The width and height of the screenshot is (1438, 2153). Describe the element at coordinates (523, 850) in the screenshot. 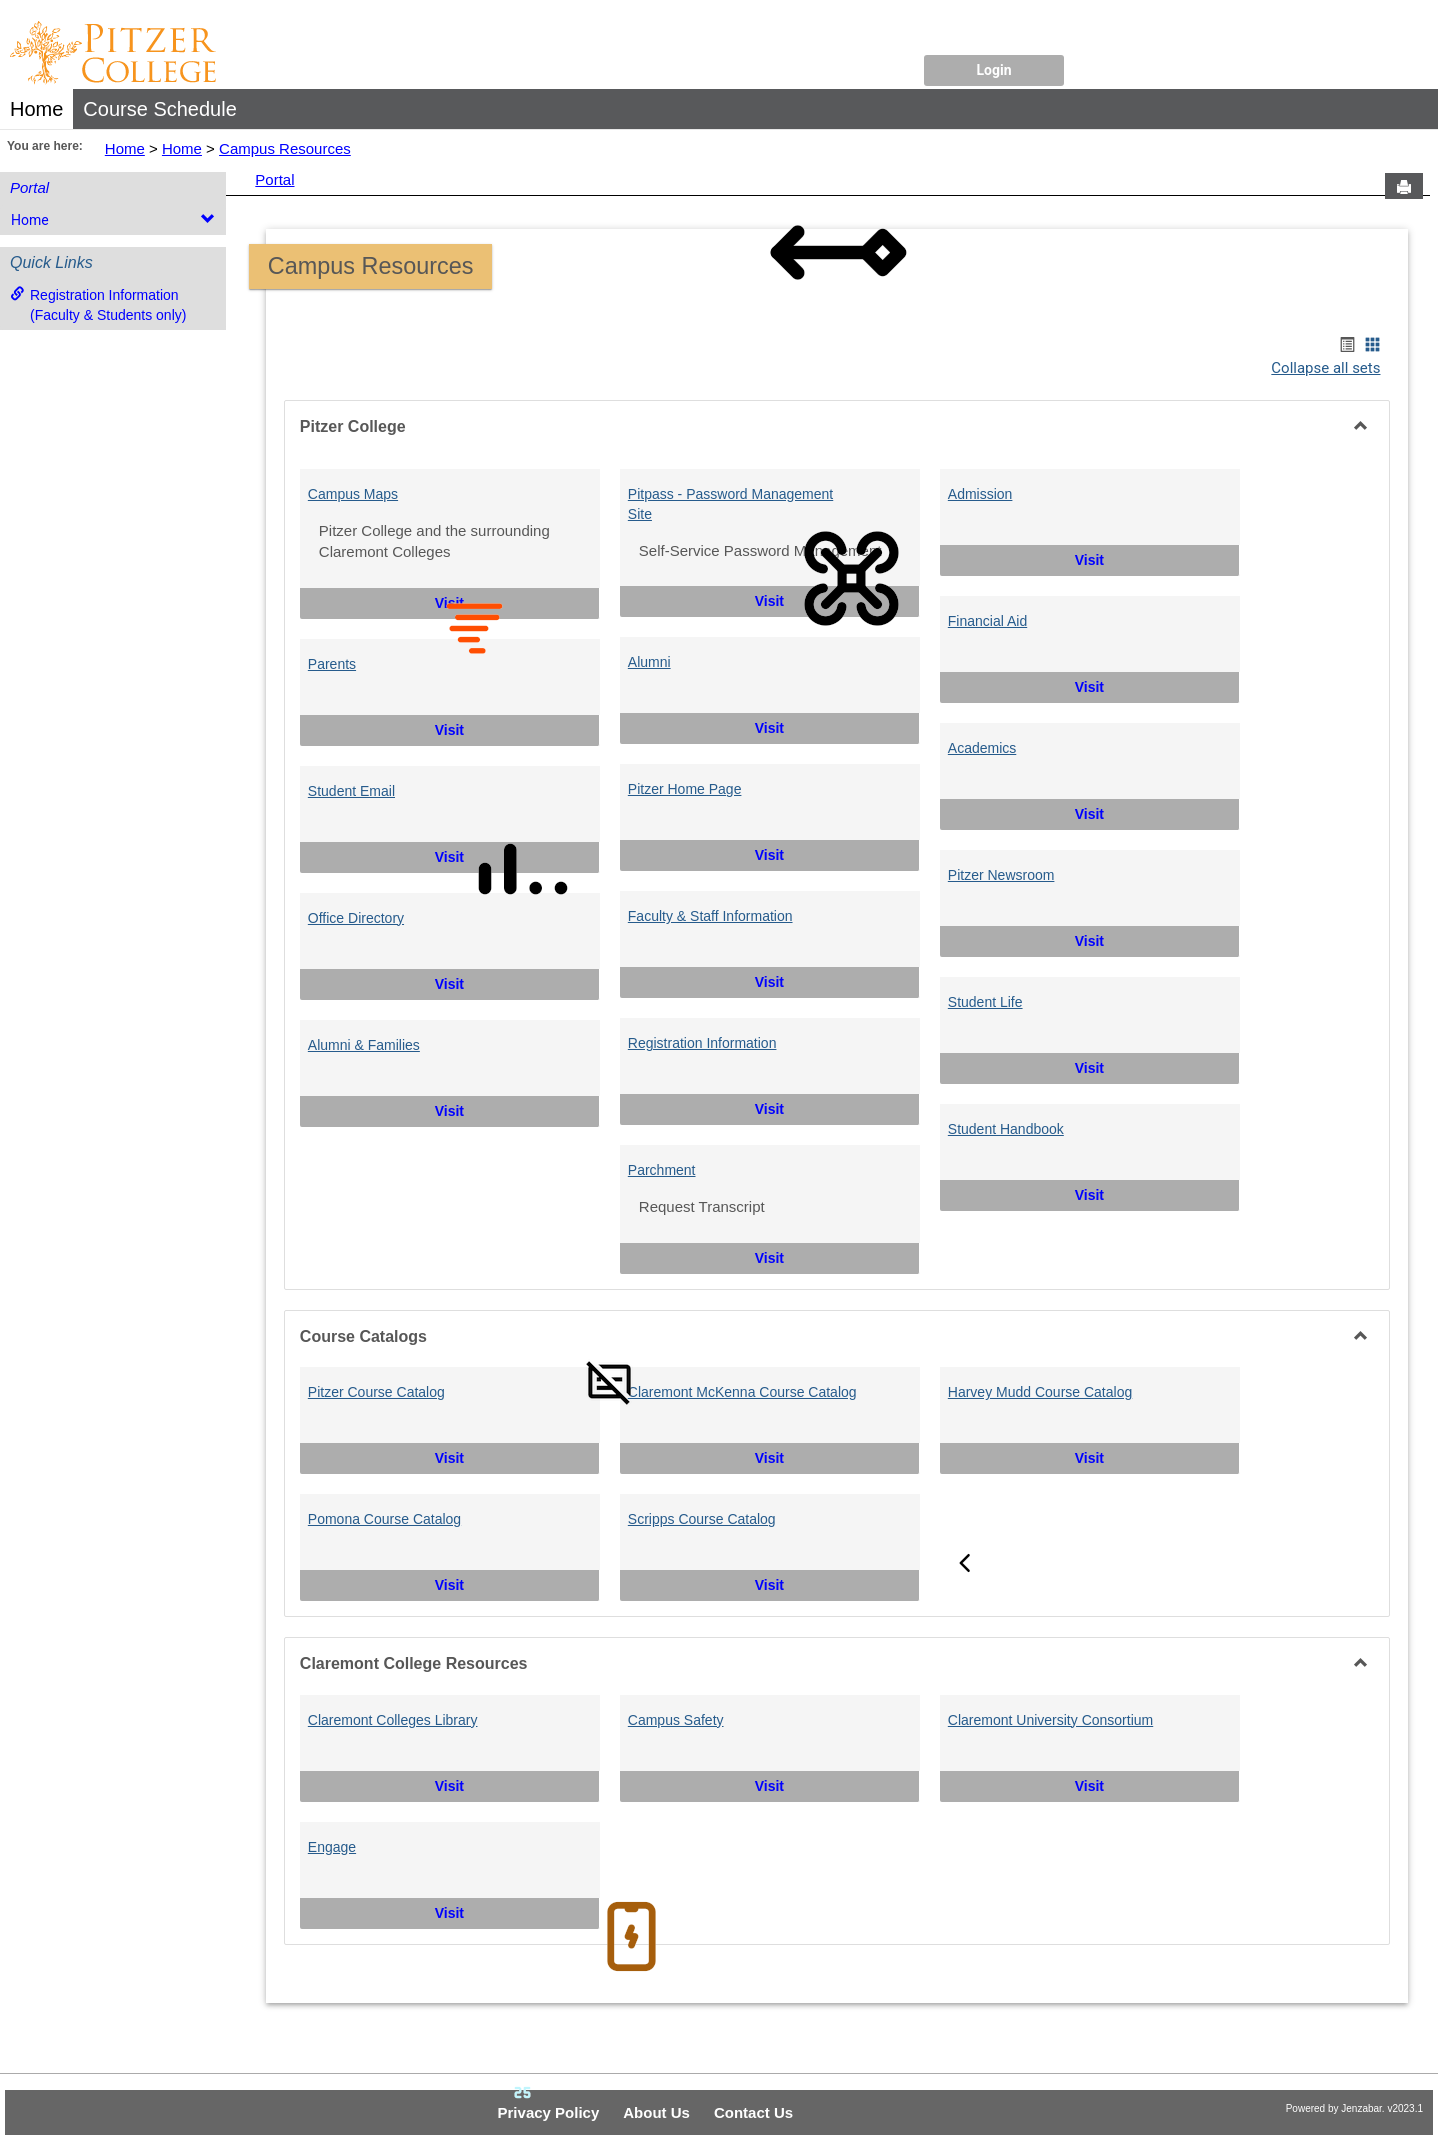

I see `indicates moderate signal strength` at that location.